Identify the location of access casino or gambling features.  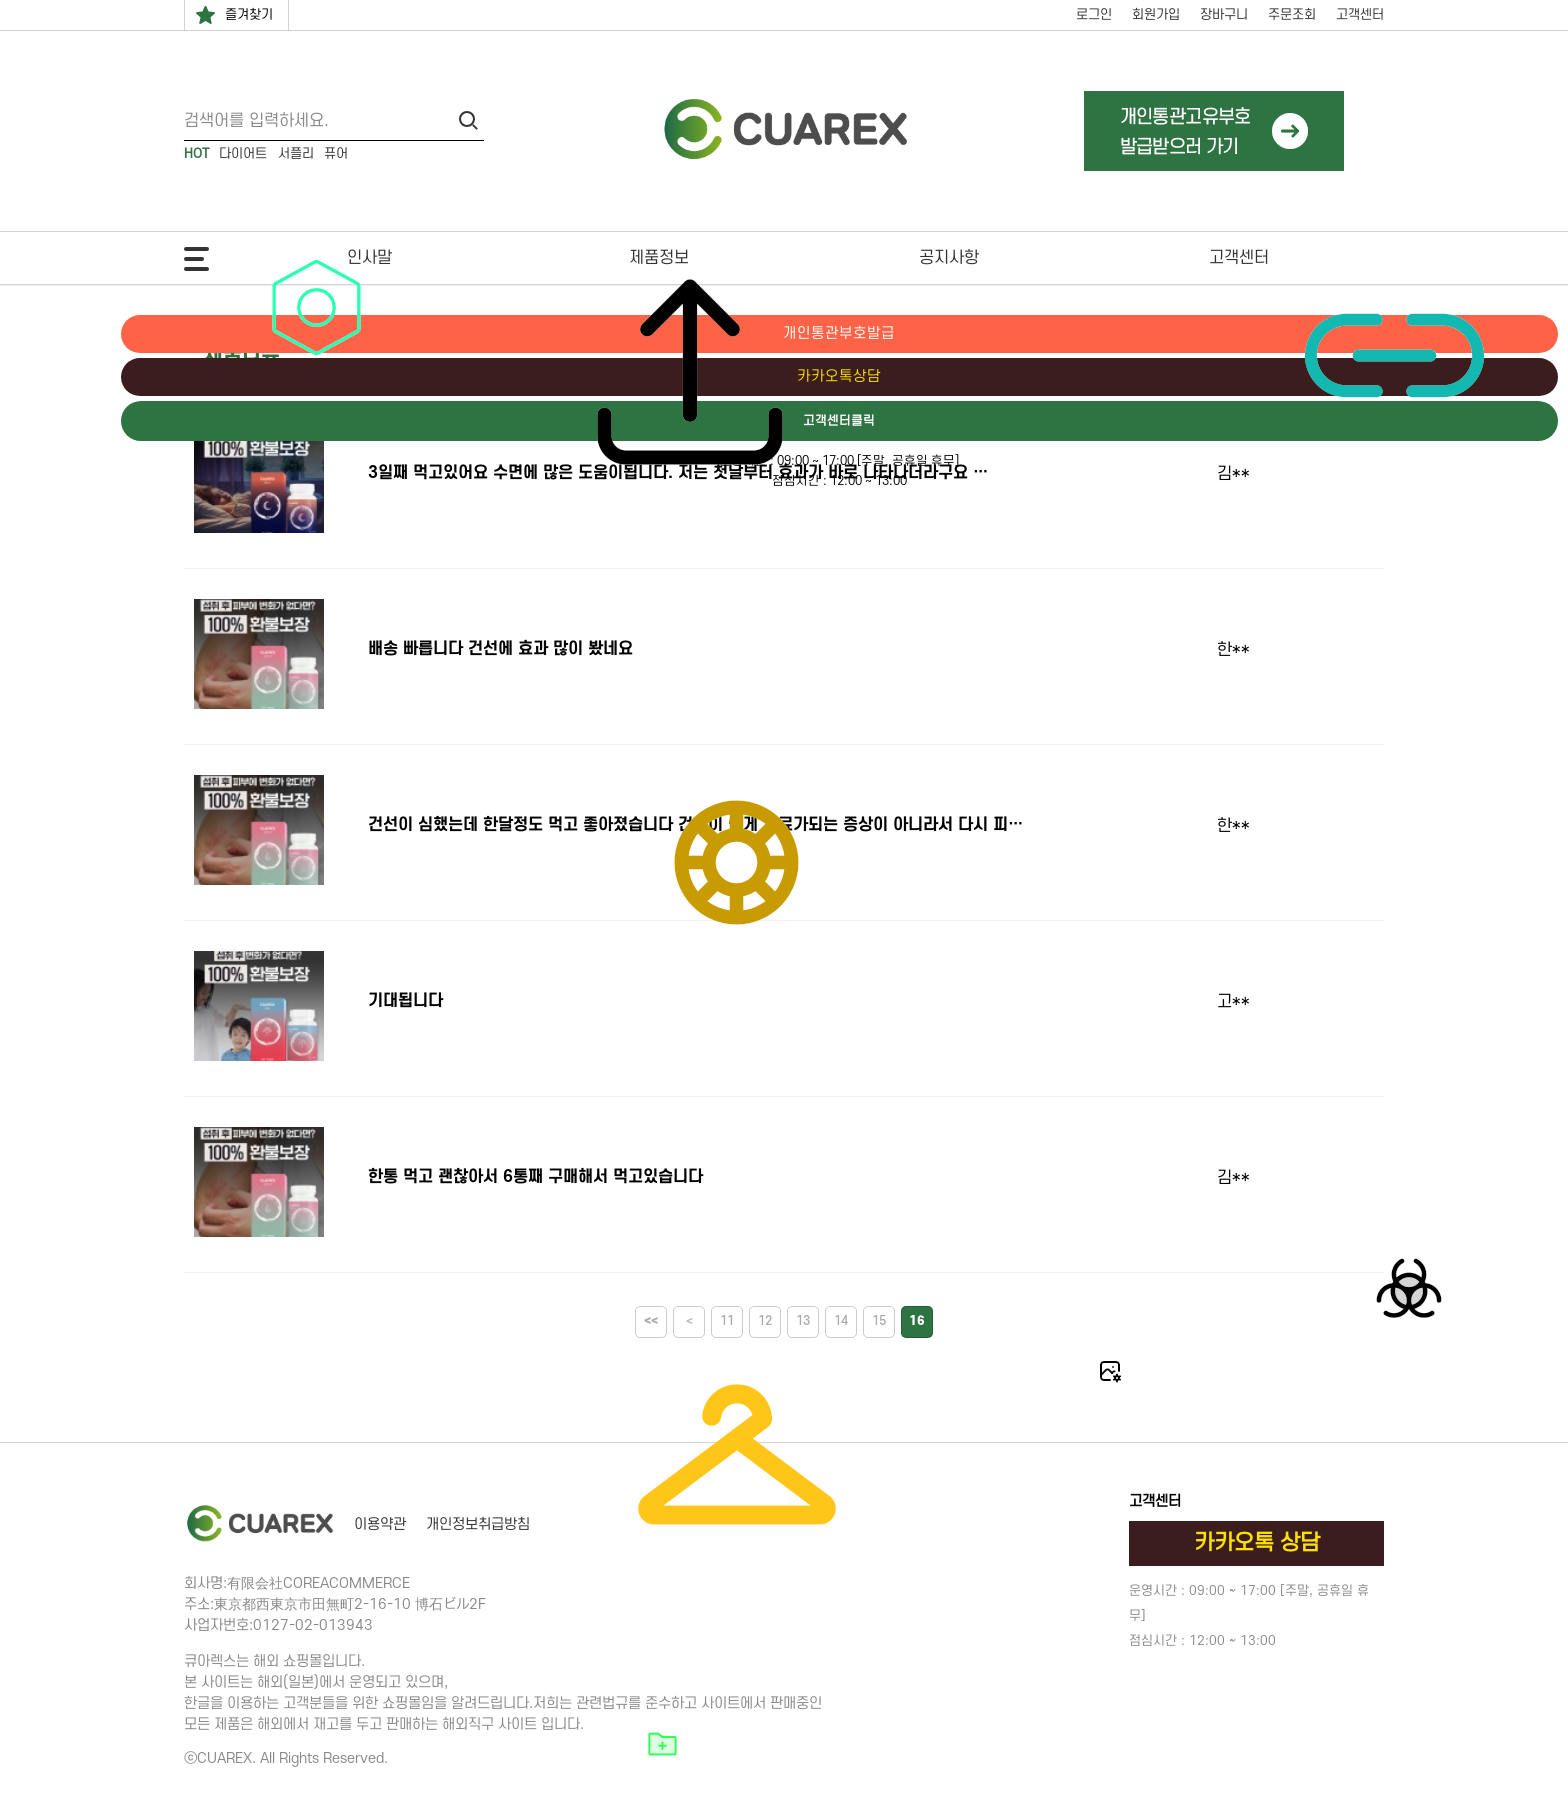
(736, 862).